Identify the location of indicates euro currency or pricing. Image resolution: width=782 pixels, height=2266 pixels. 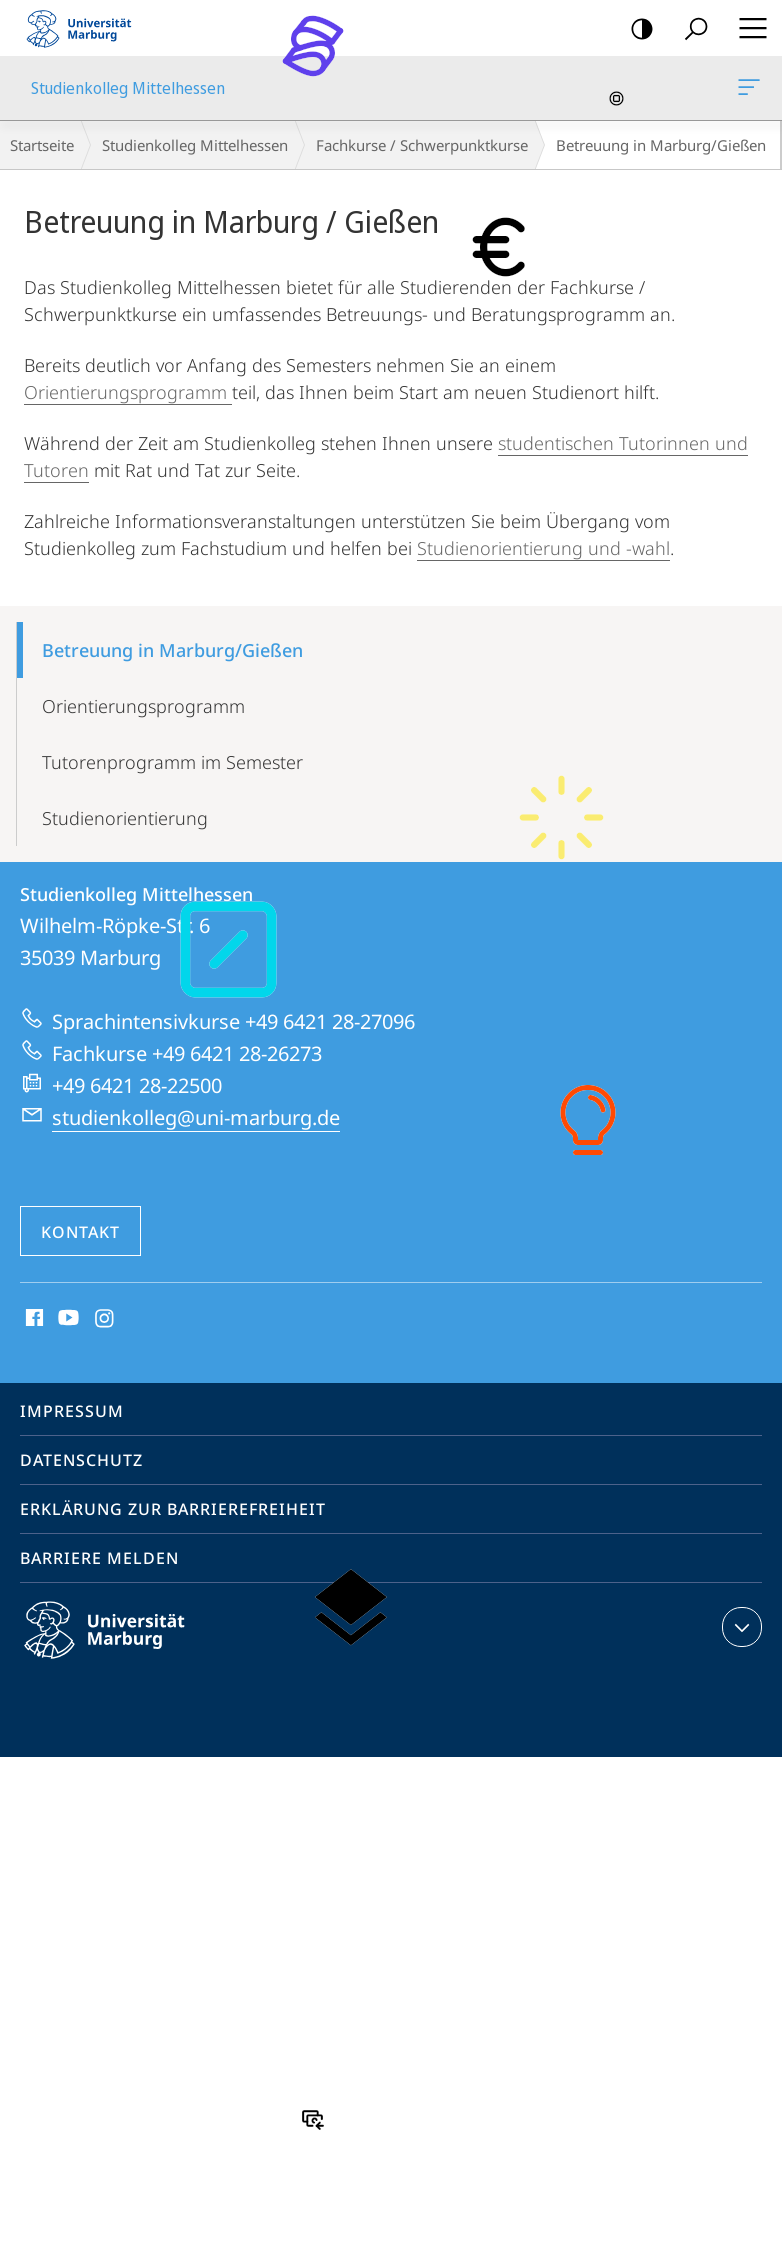
(502, 247).